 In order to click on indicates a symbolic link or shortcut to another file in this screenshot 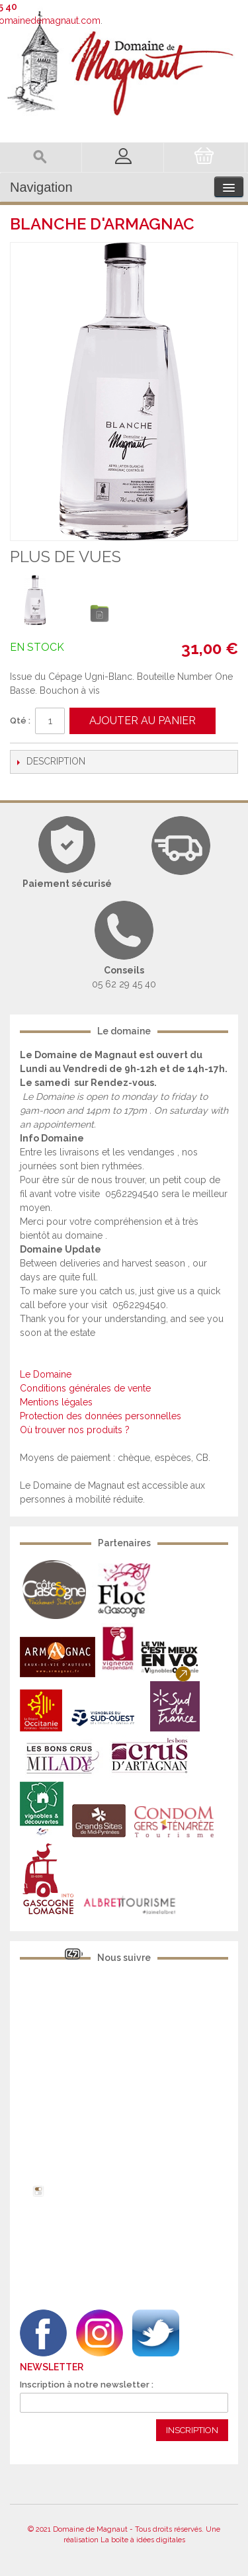, I will do `click(183, 1674)`.